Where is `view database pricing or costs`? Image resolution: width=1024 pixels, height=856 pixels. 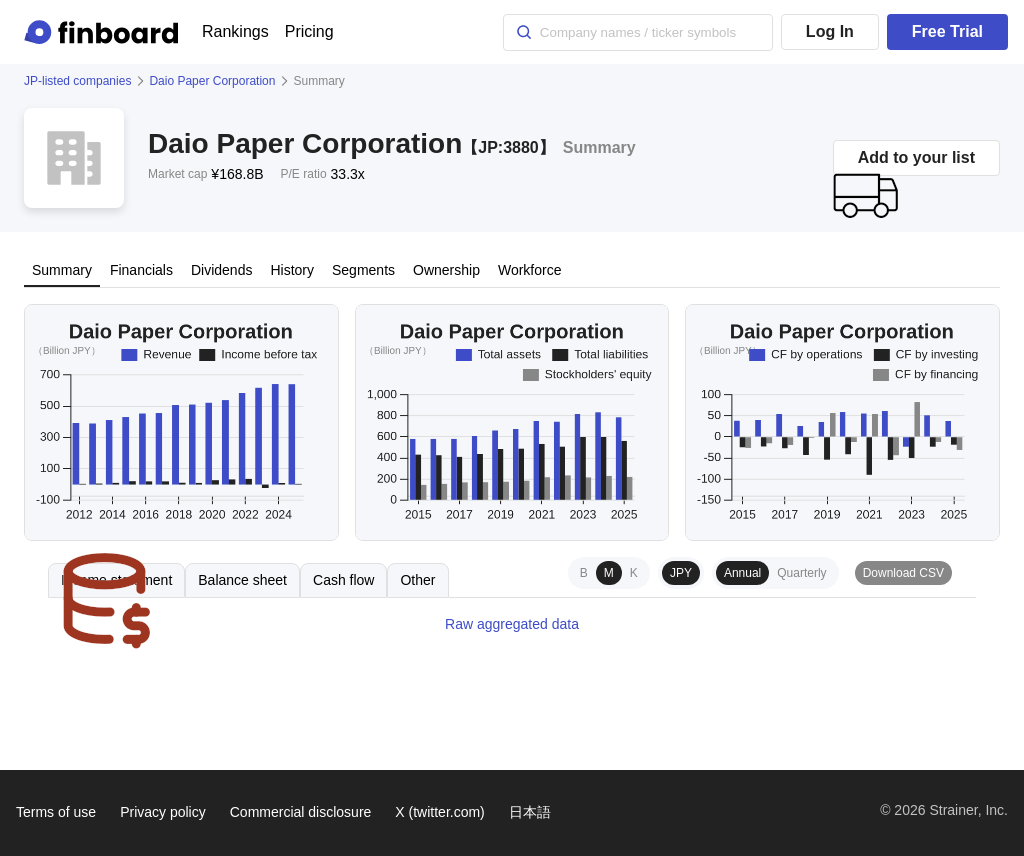
view database pricing or costs is located at coordinates (104, 598).